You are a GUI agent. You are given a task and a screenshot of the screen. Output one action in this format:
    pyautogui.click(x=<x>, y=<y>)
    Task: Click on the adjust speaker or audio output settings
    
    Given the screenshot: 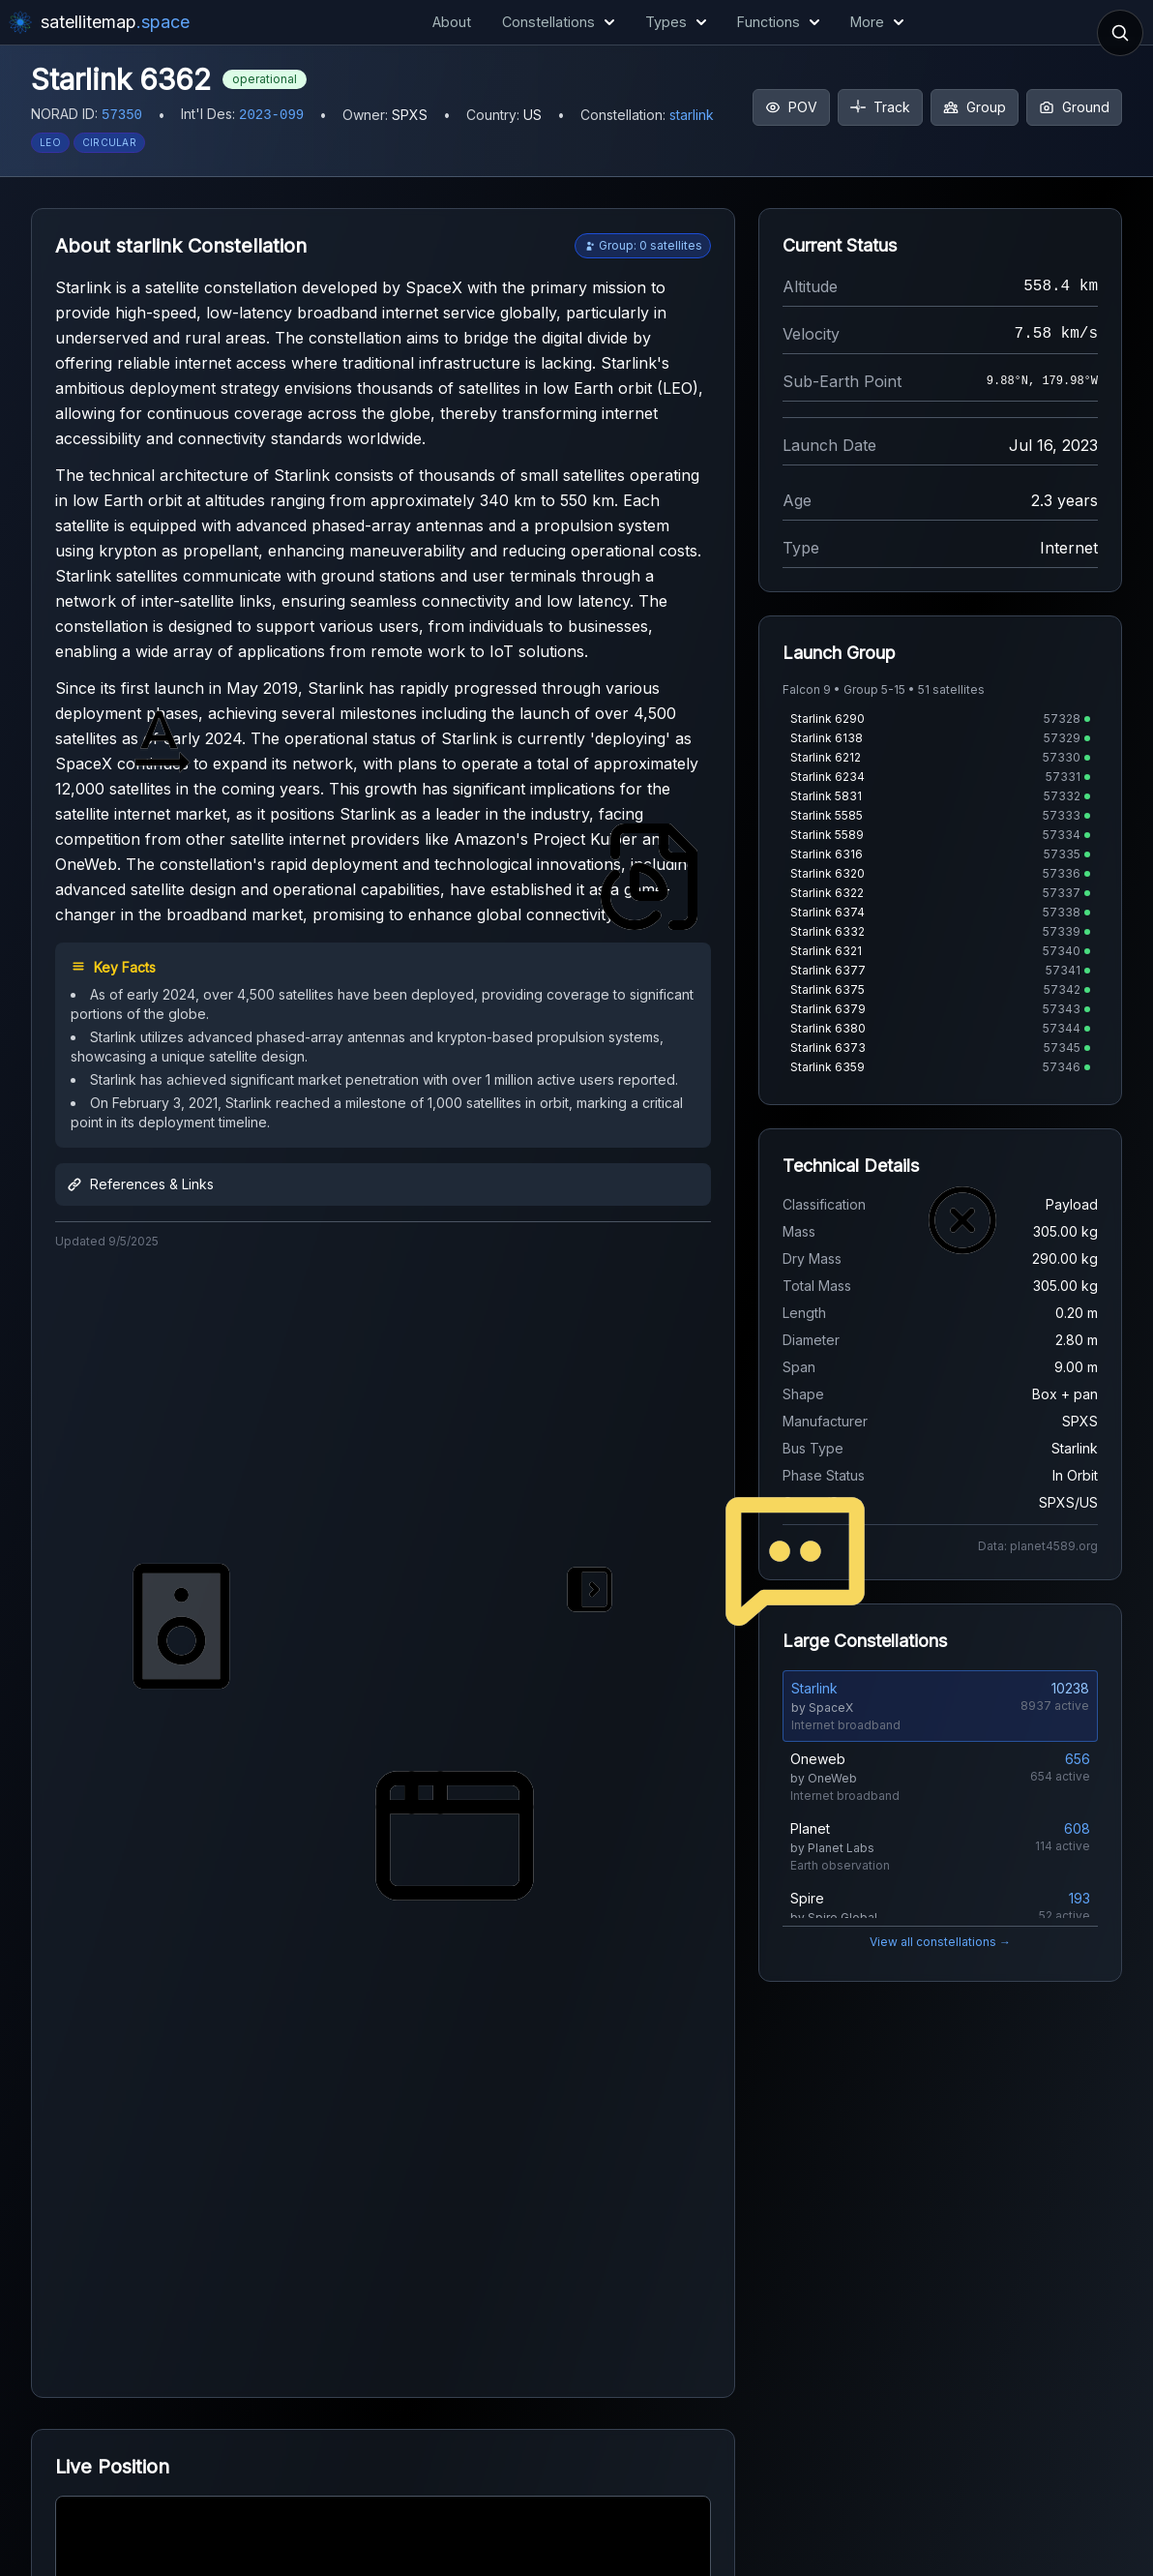 What is the action you would take?
    pyautogui.click(x=181, y=1626)
    